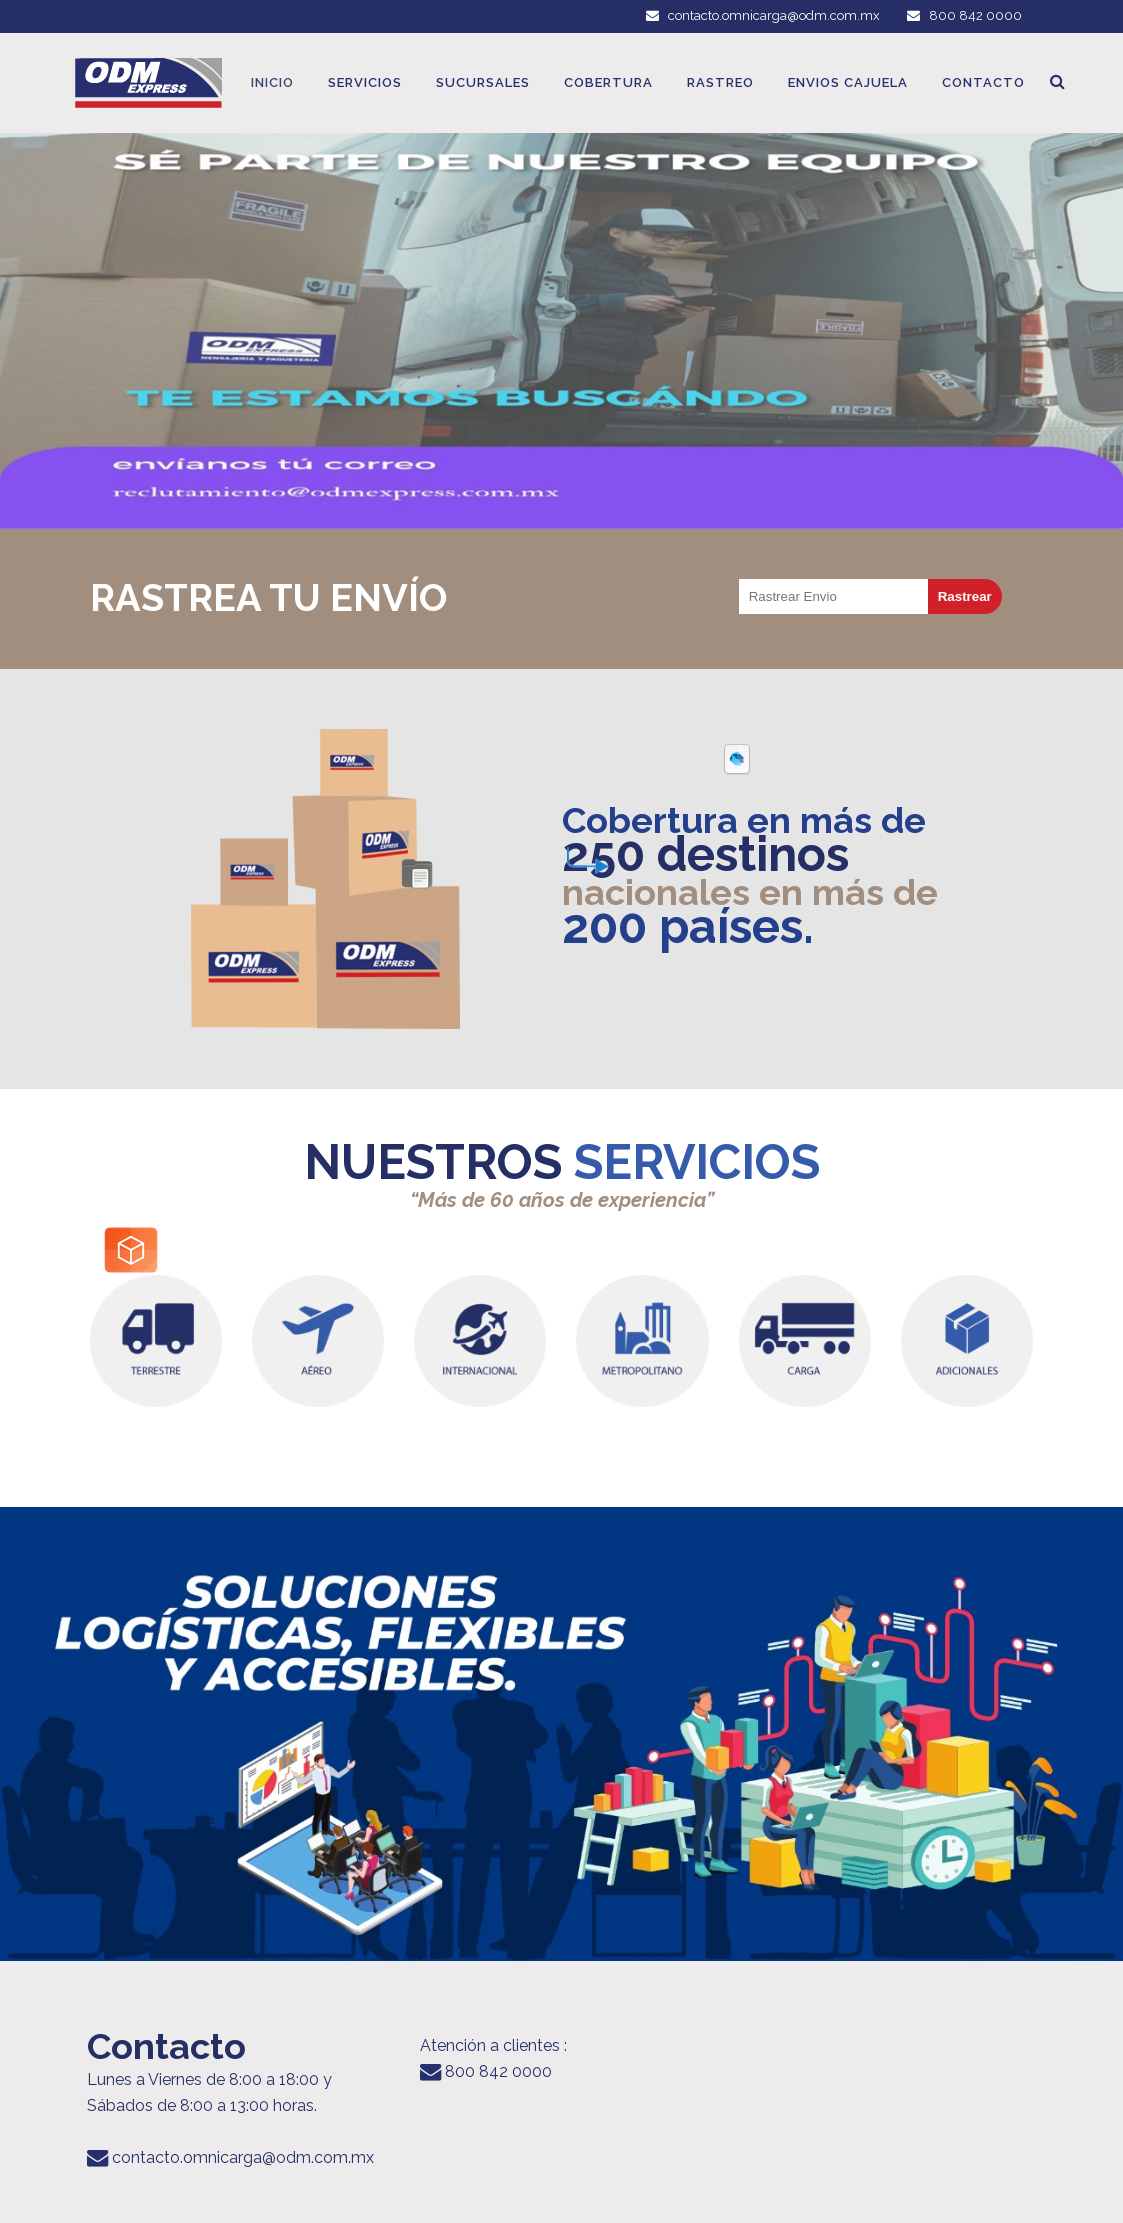  What do you see at coordinates (588, 857) in the screenshot?
I see `forward an email to another recipient` at bounding box center [588, 857].